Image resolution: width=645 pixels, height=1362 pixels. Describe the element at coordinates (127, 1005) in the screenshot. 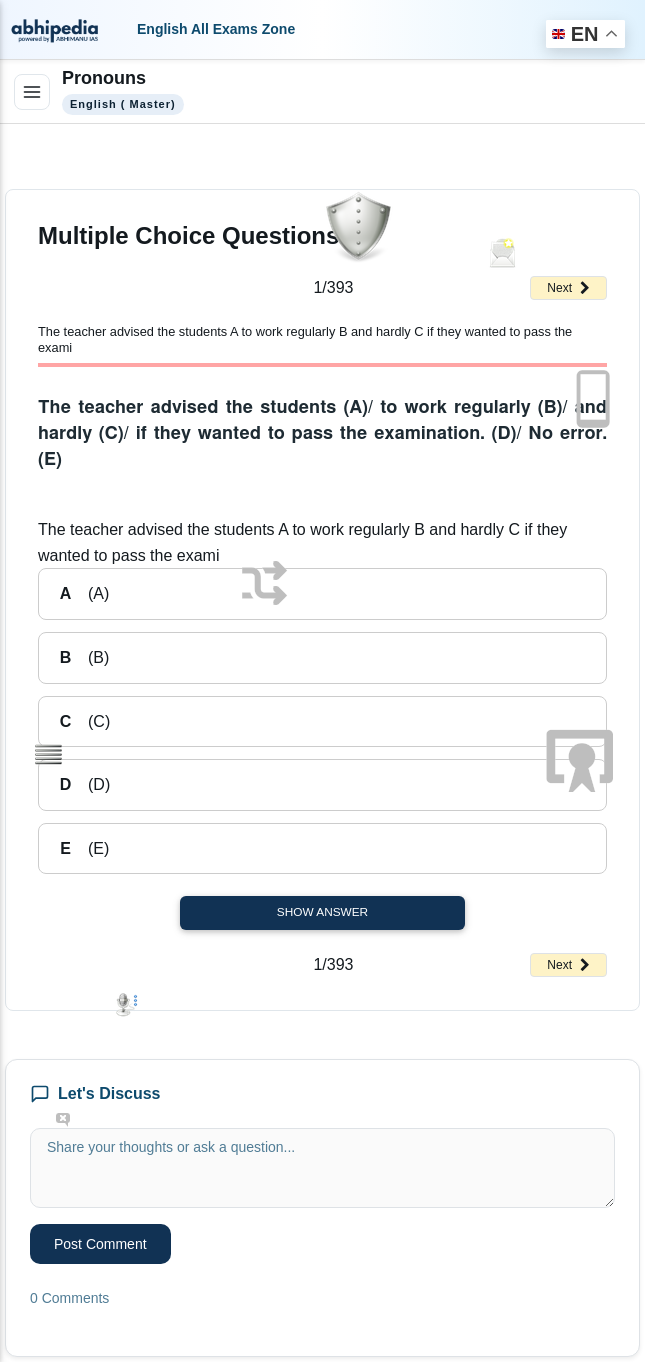

I see `microphone input level is high` at that location.